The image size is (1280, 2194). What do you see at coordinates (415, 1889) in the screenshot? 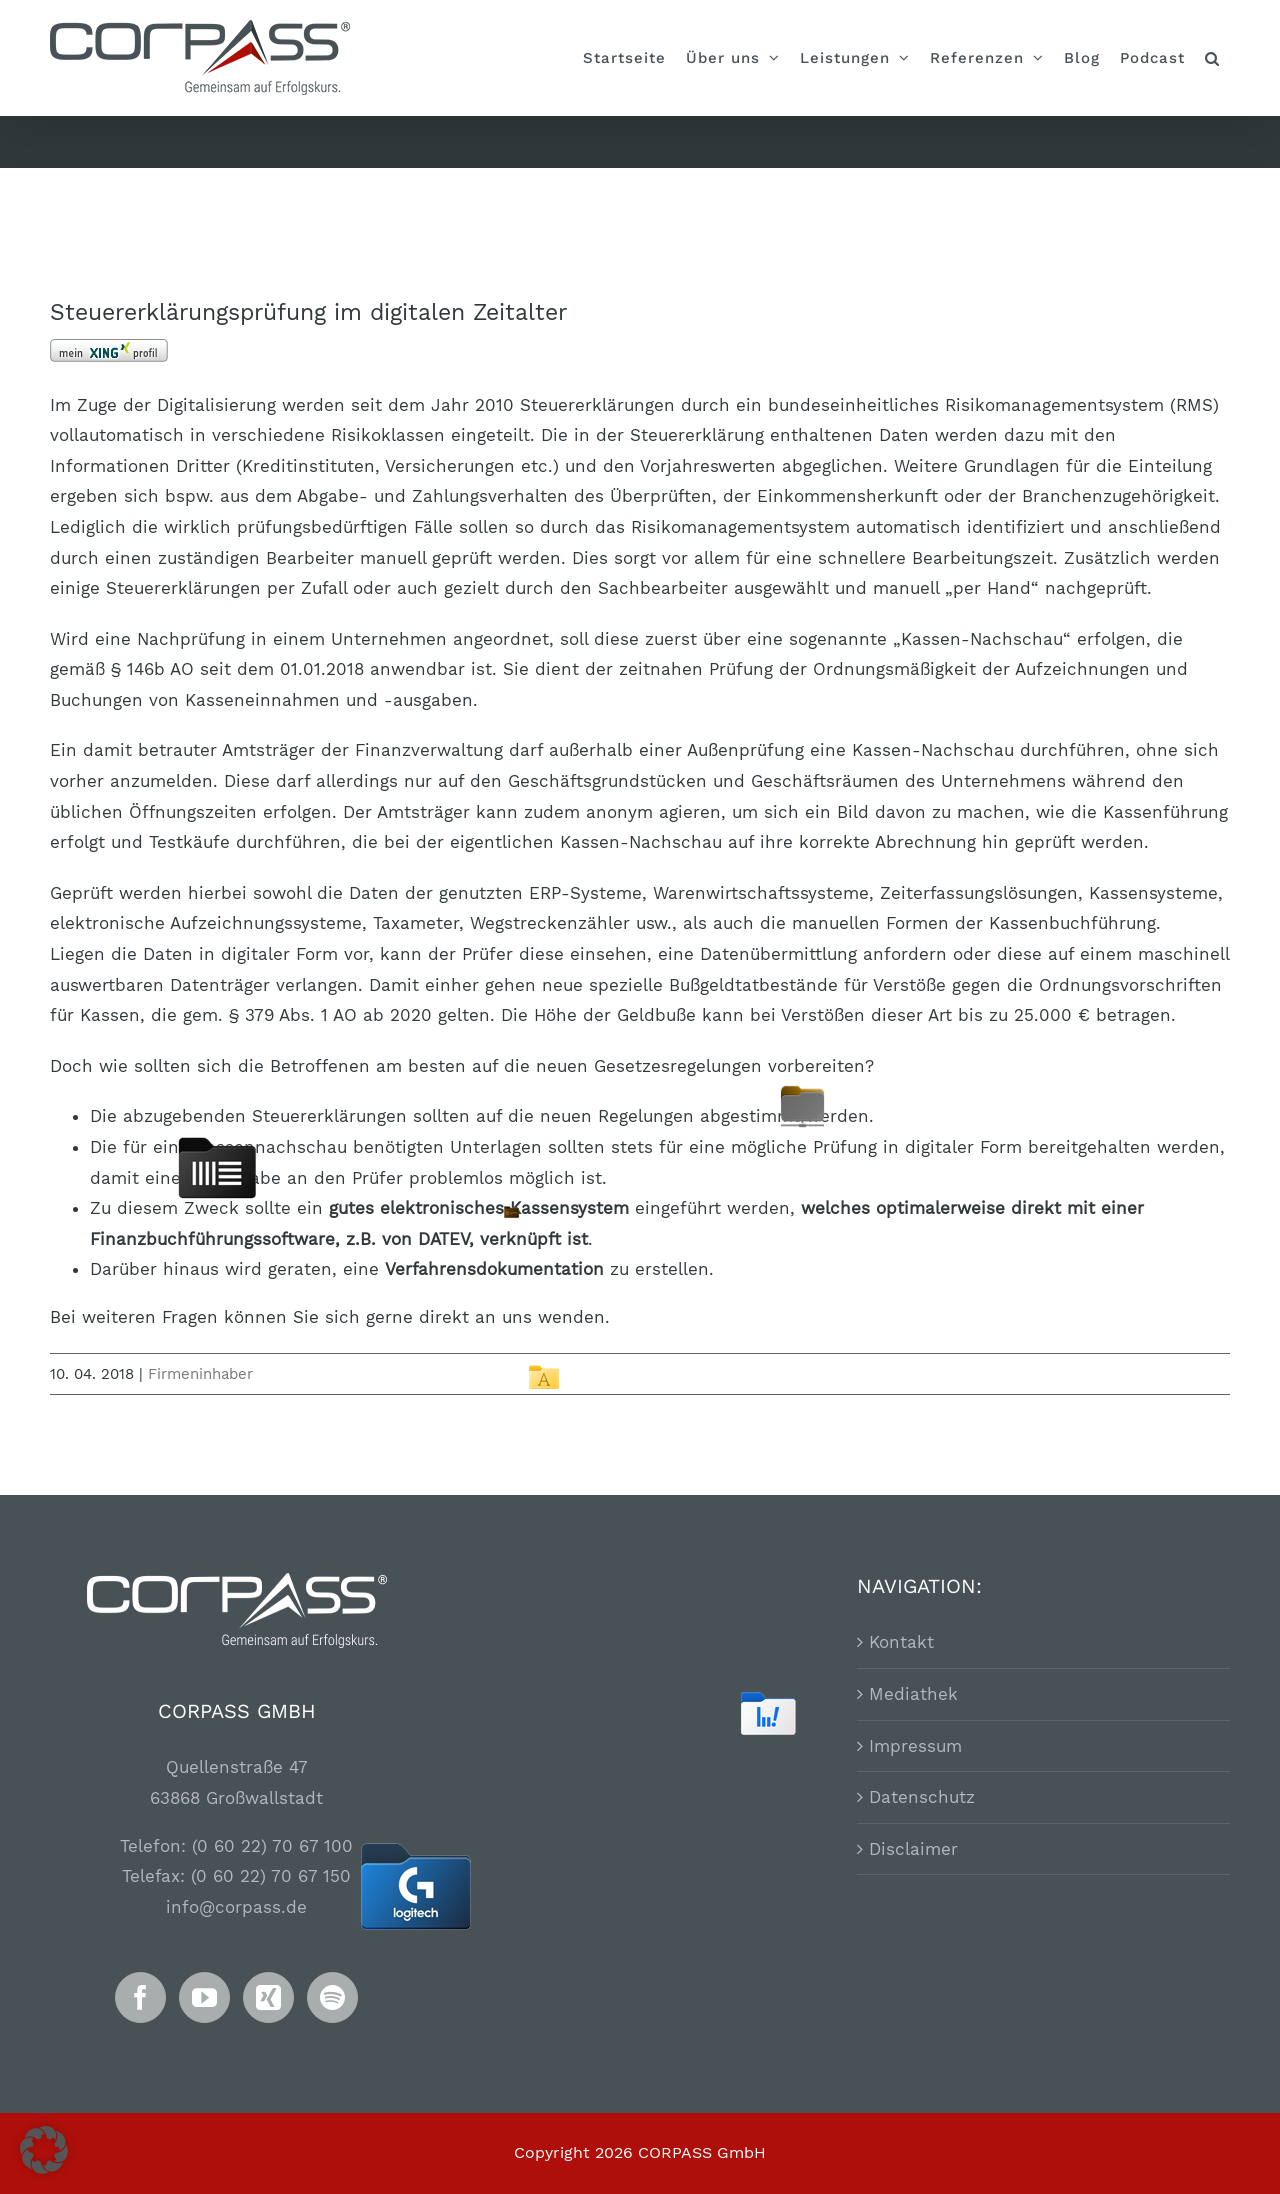
I see `open logitech software or driver files` at bounding box center [415, 1889].